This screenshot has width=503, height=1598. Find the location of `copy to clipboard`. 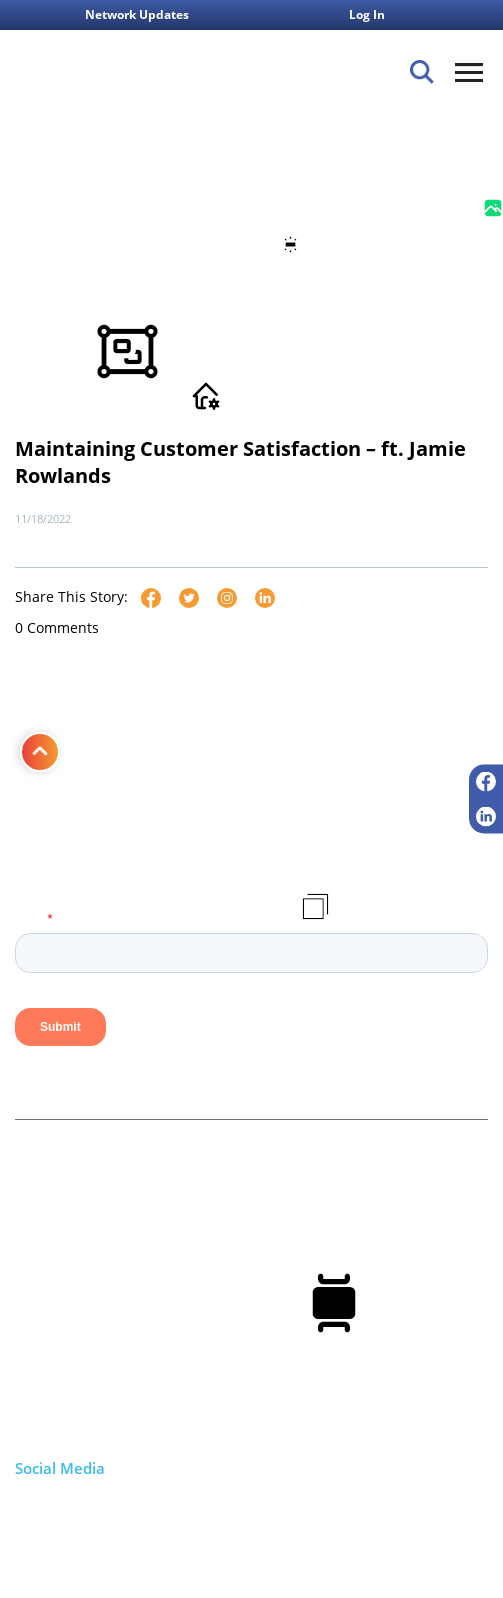

copy to clipboard is located at coordinates (315, 906).